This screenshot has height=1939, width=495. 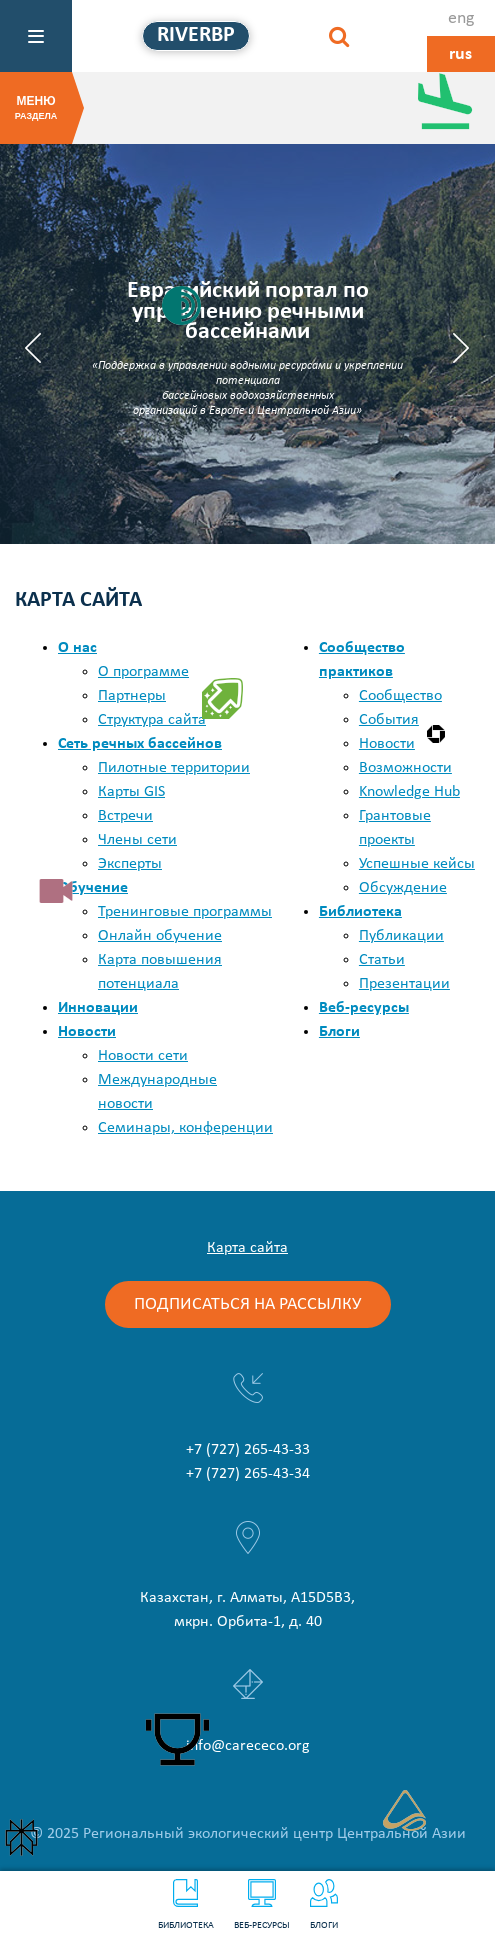 What do you see at coordinates (404, 1810) in the screenshot?
I see `mobx-state-tree library logo` at bounding box center [404, 1810].